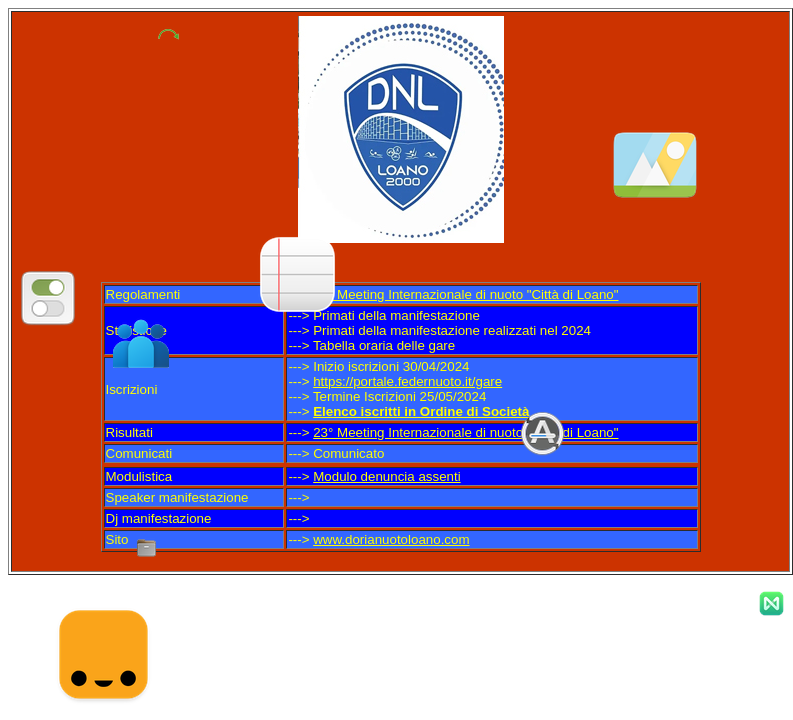 This screenshot has height=720, width=793. I want to click on launch Enter the Gungeon game, so click(103, 654).